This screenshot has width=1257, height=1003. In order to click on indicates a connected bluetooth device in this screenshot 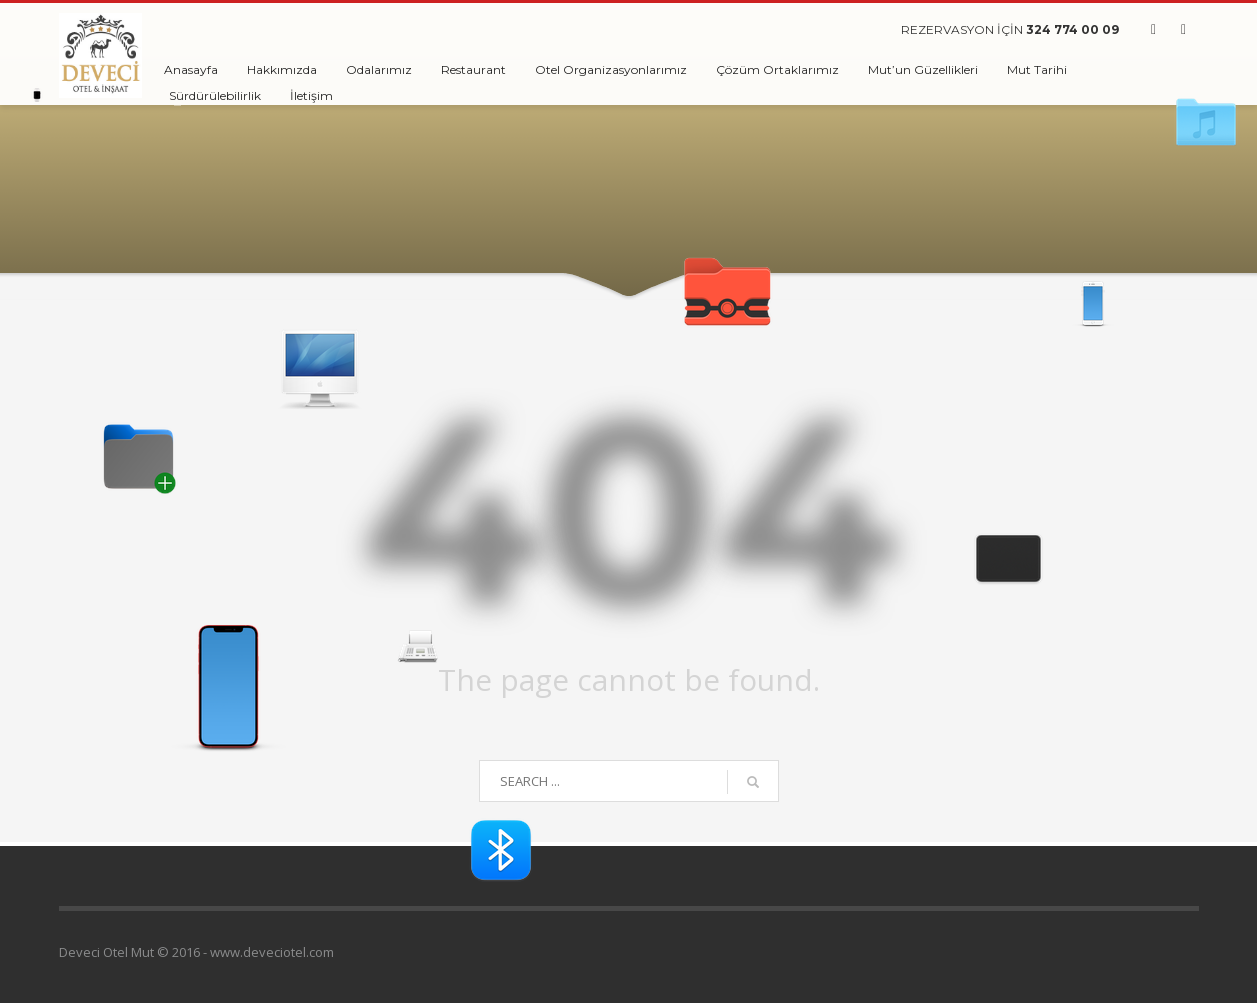, I will do `click(1008, 558)`.